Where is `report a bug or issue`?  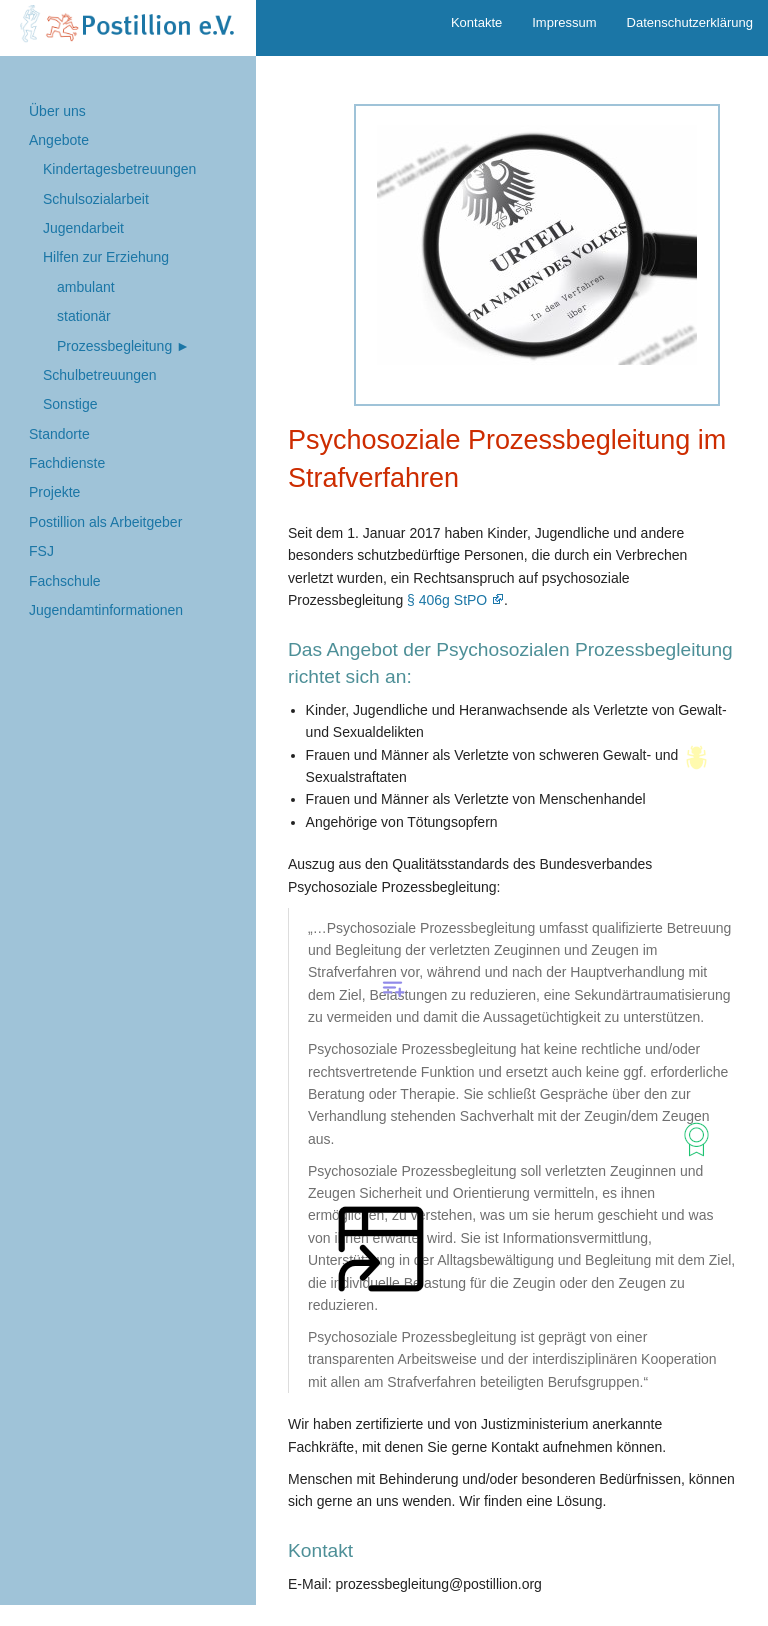 report a bug or issue is located at coordinates (696, 757).